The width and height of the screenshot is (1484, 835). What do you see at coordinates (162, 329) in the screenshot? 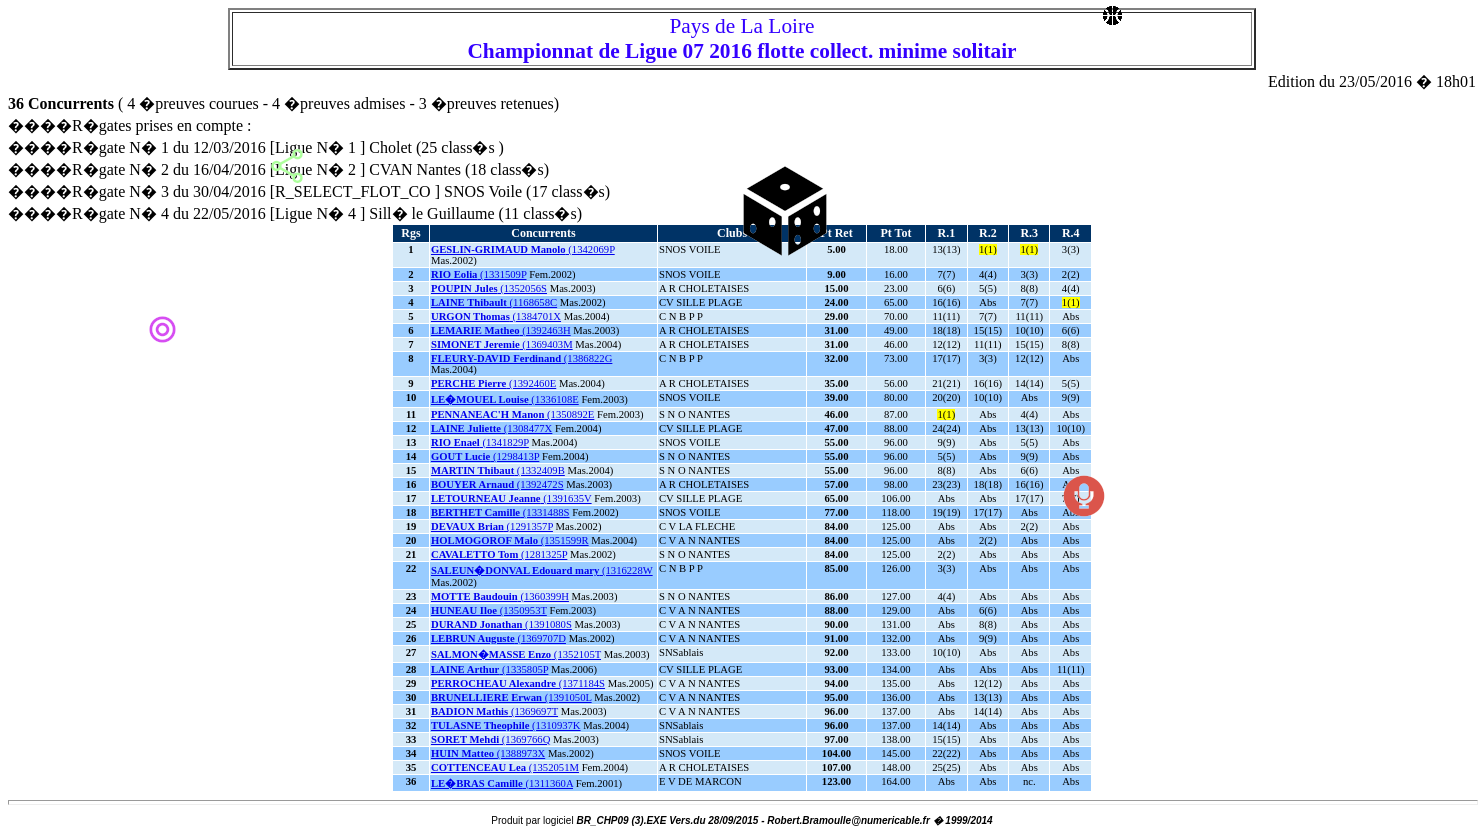
I see `select a single option from a list` at bounding box center [162, 329].